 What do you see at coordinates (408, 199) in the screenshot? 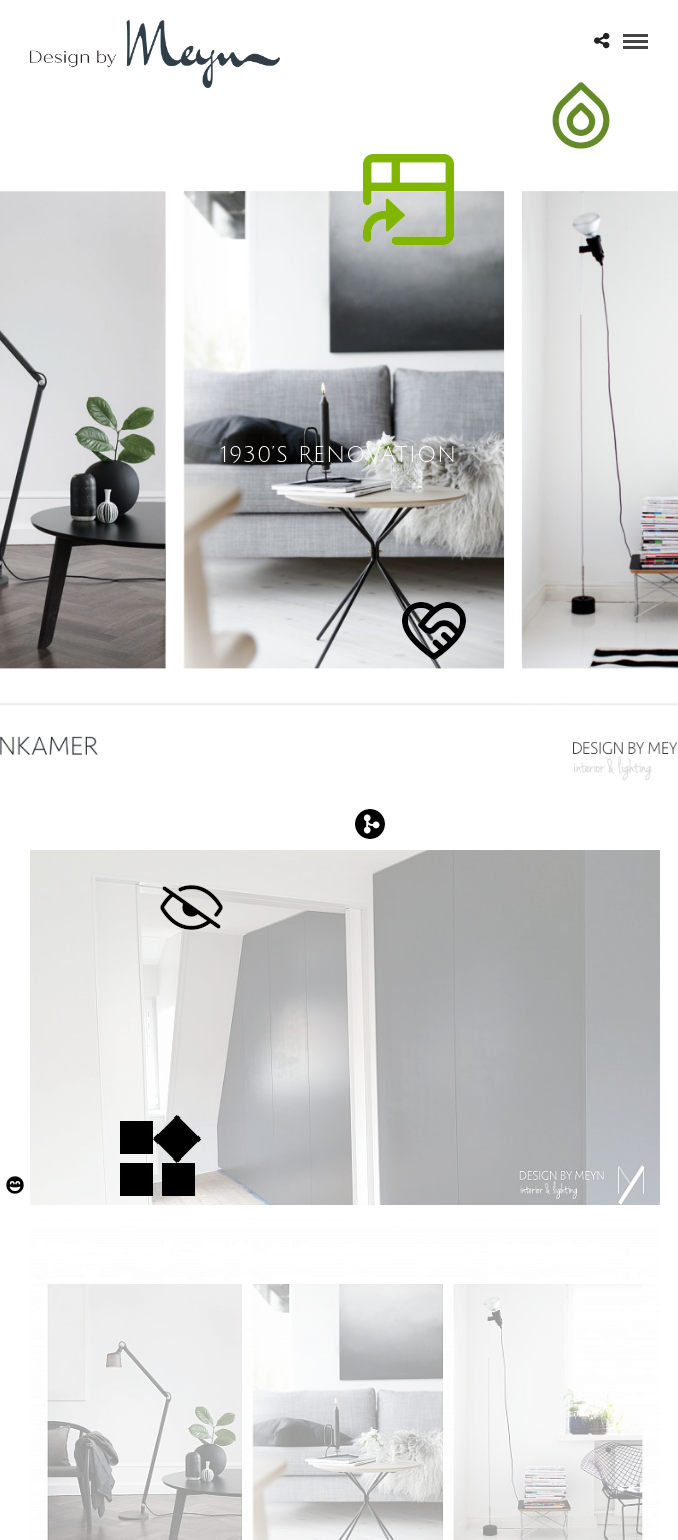
I see `create a symbolic link to this project` at bounding box center [408, 199].